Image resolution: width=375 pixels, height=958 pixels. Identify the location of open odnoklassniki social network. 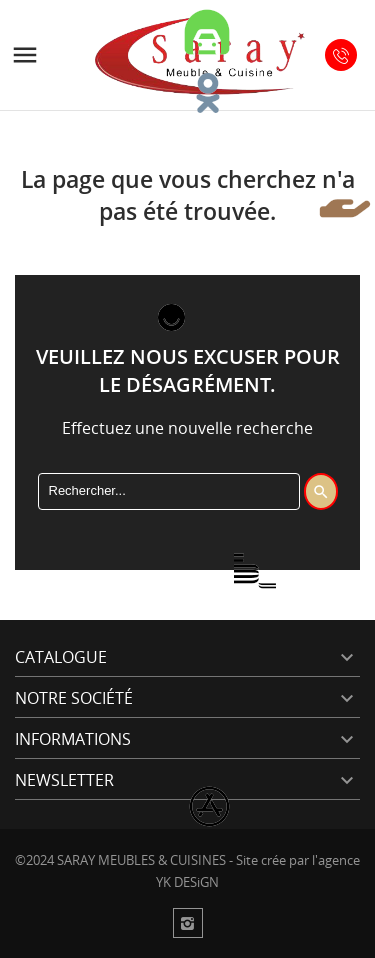
(208, 93).